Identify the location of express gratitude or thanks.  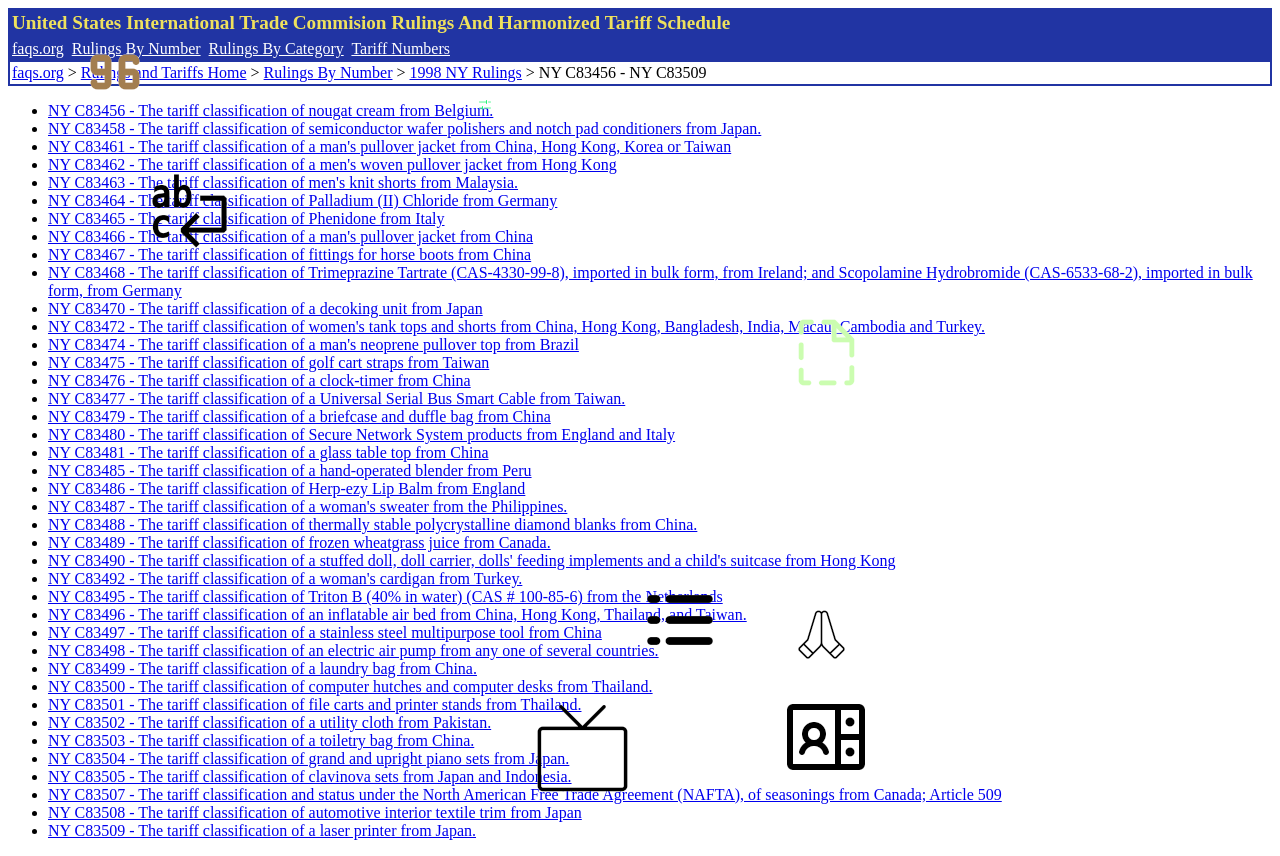
(821, 635).